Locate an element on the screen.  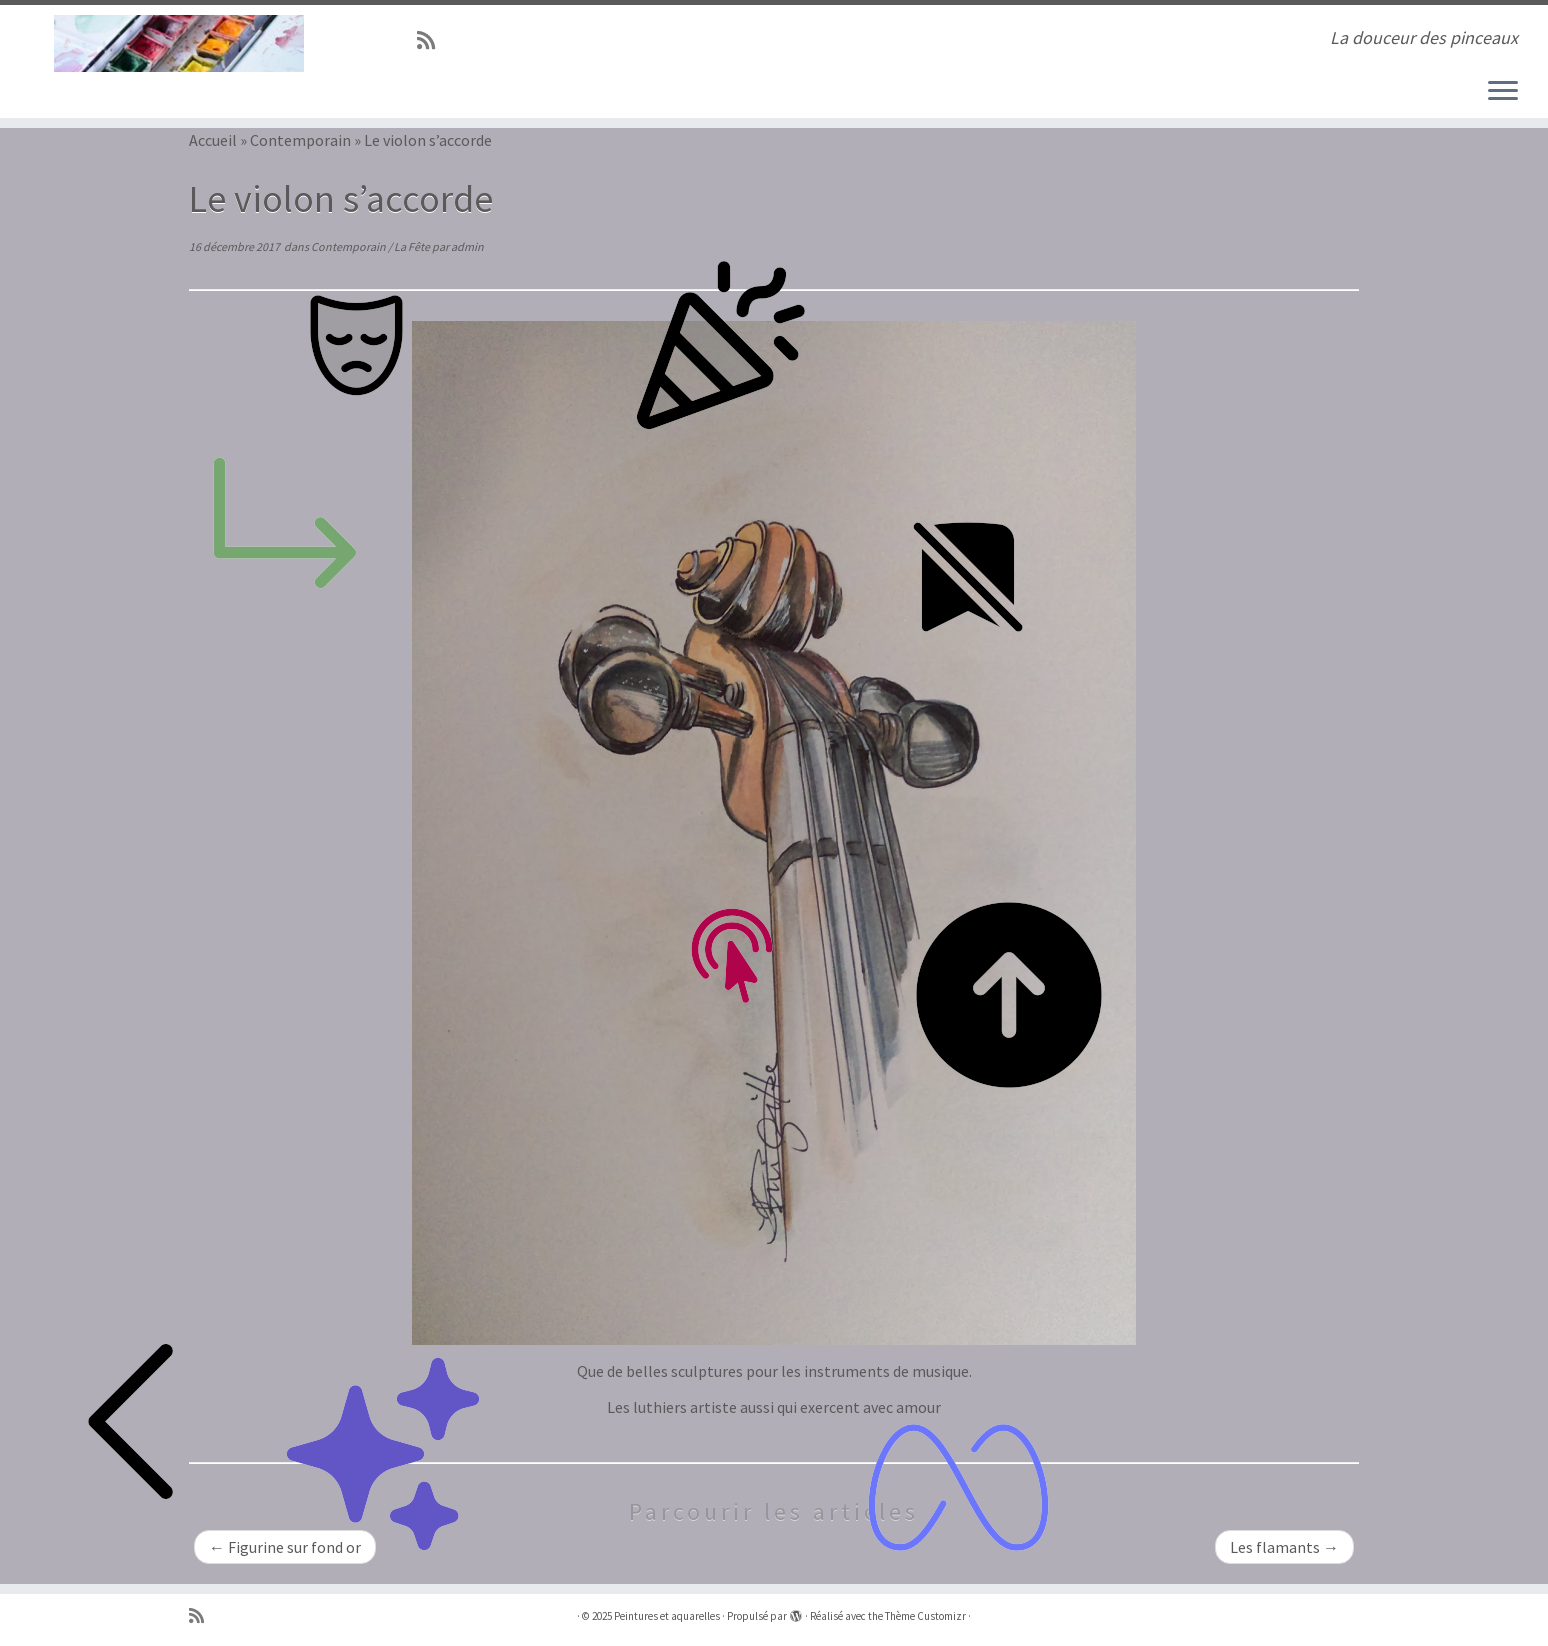
tap or click interaction indicator is located at coordinates (732, 956).